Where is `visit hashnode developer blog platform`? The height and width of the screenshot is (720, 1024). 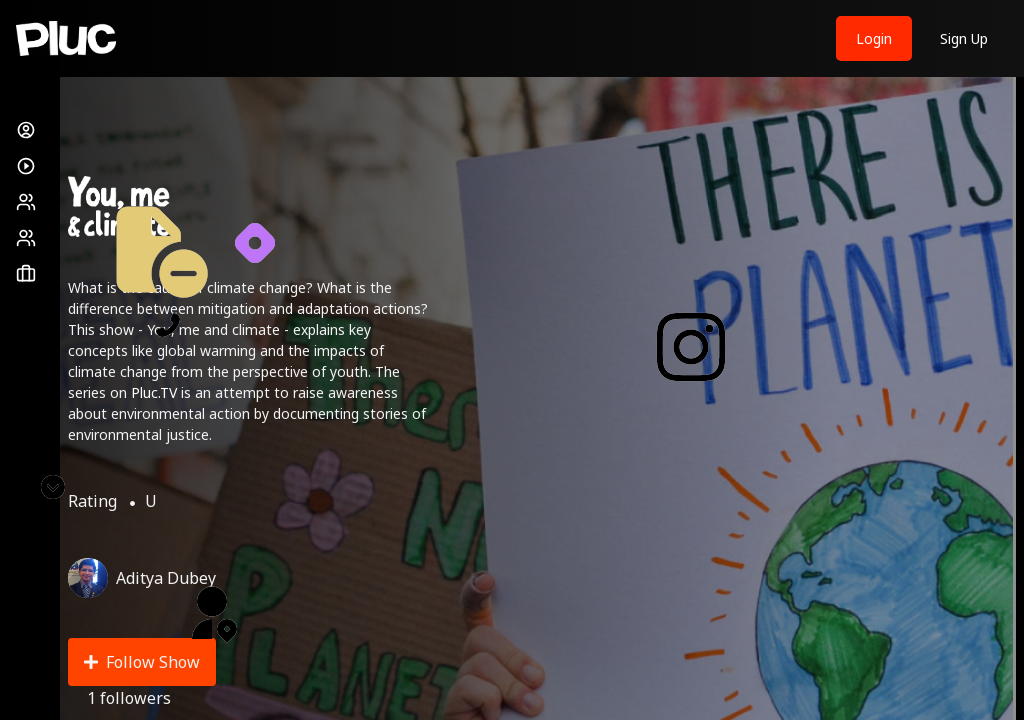
visit hashnode developer blog platform is located at coordinates (255, 243).